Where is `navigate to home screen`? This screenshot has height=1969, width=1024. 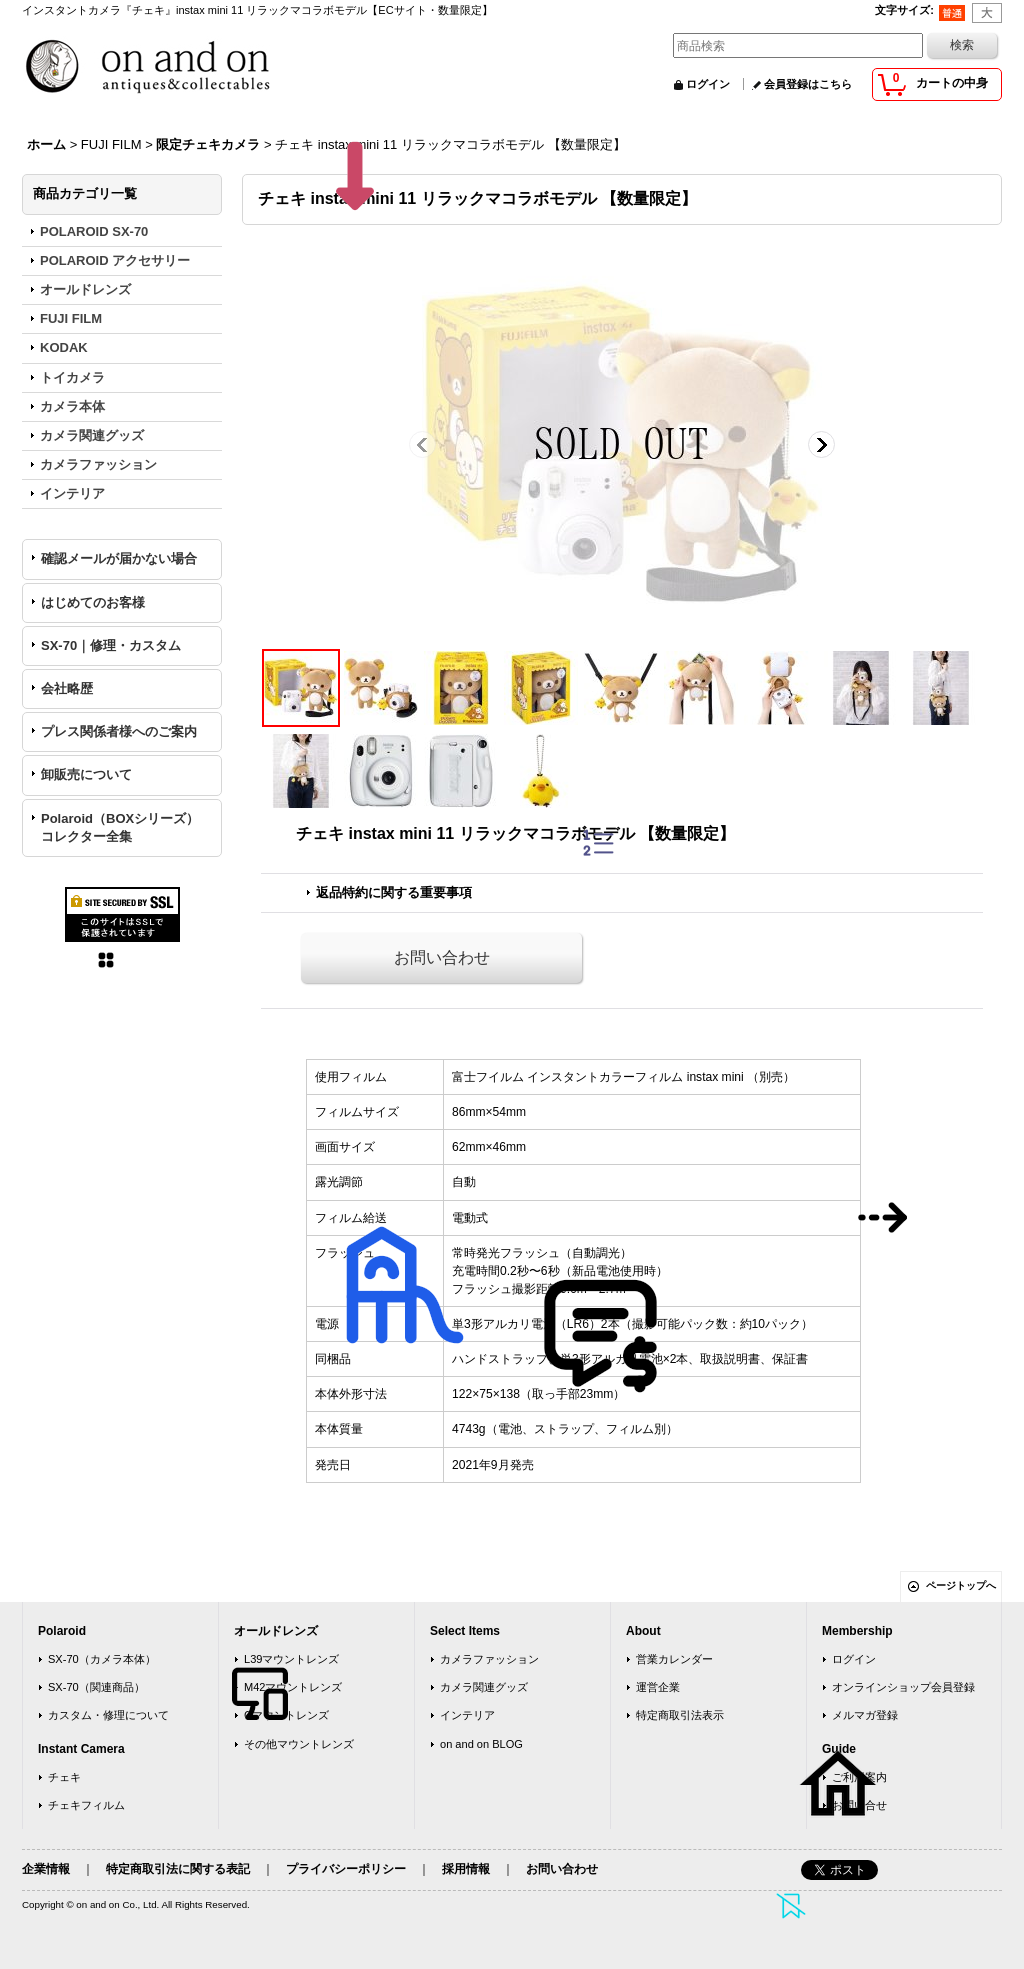
navigate to home screen is located at coordinates (838, 1785).